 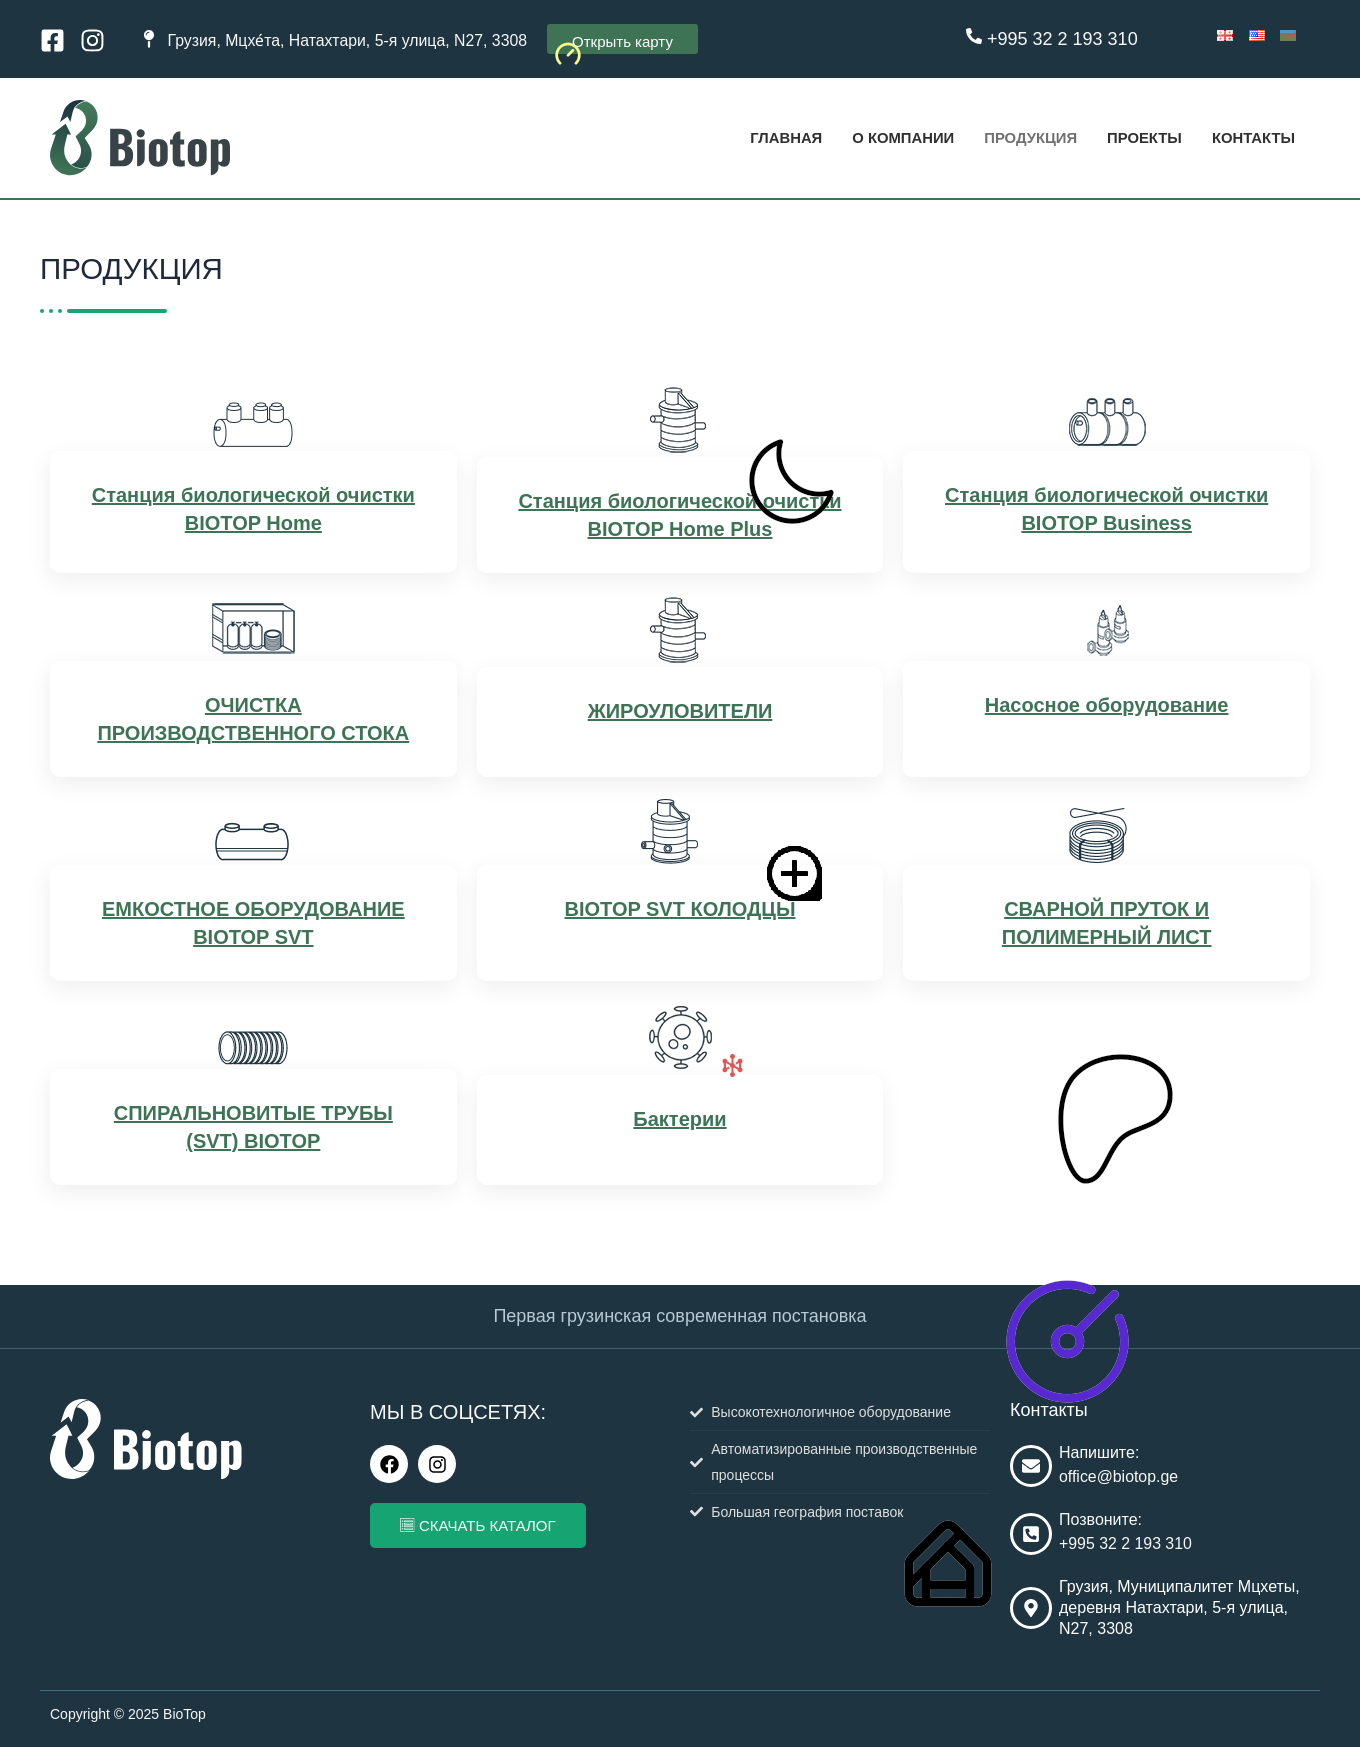 I want to click on view performance metrics or usage statistics, so click(x=1067, y=1341).